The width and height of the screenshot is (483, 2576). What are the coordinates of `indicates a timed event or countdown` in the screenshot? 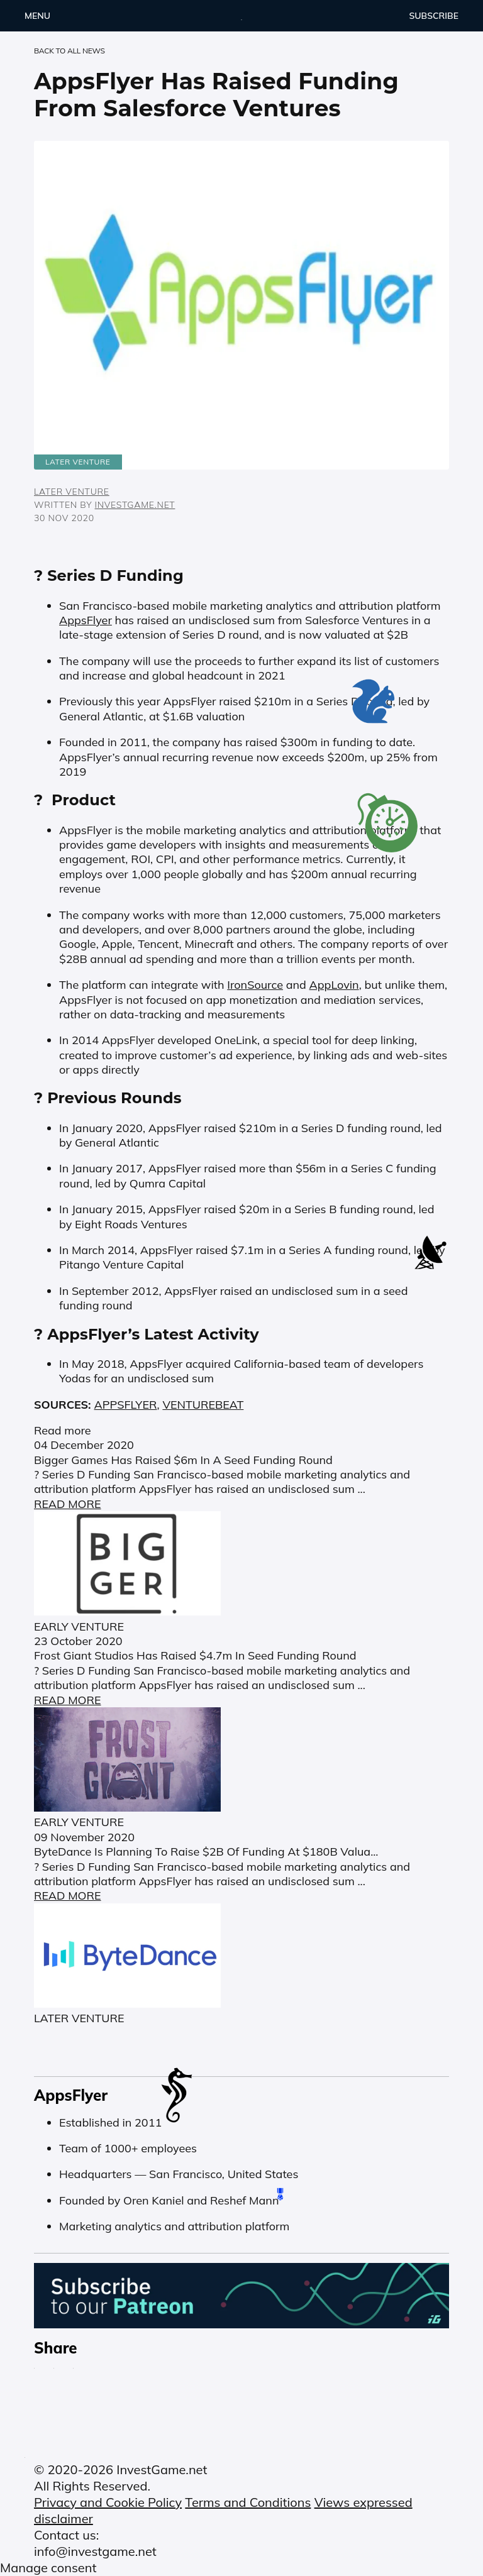 It's located at (387, 822).